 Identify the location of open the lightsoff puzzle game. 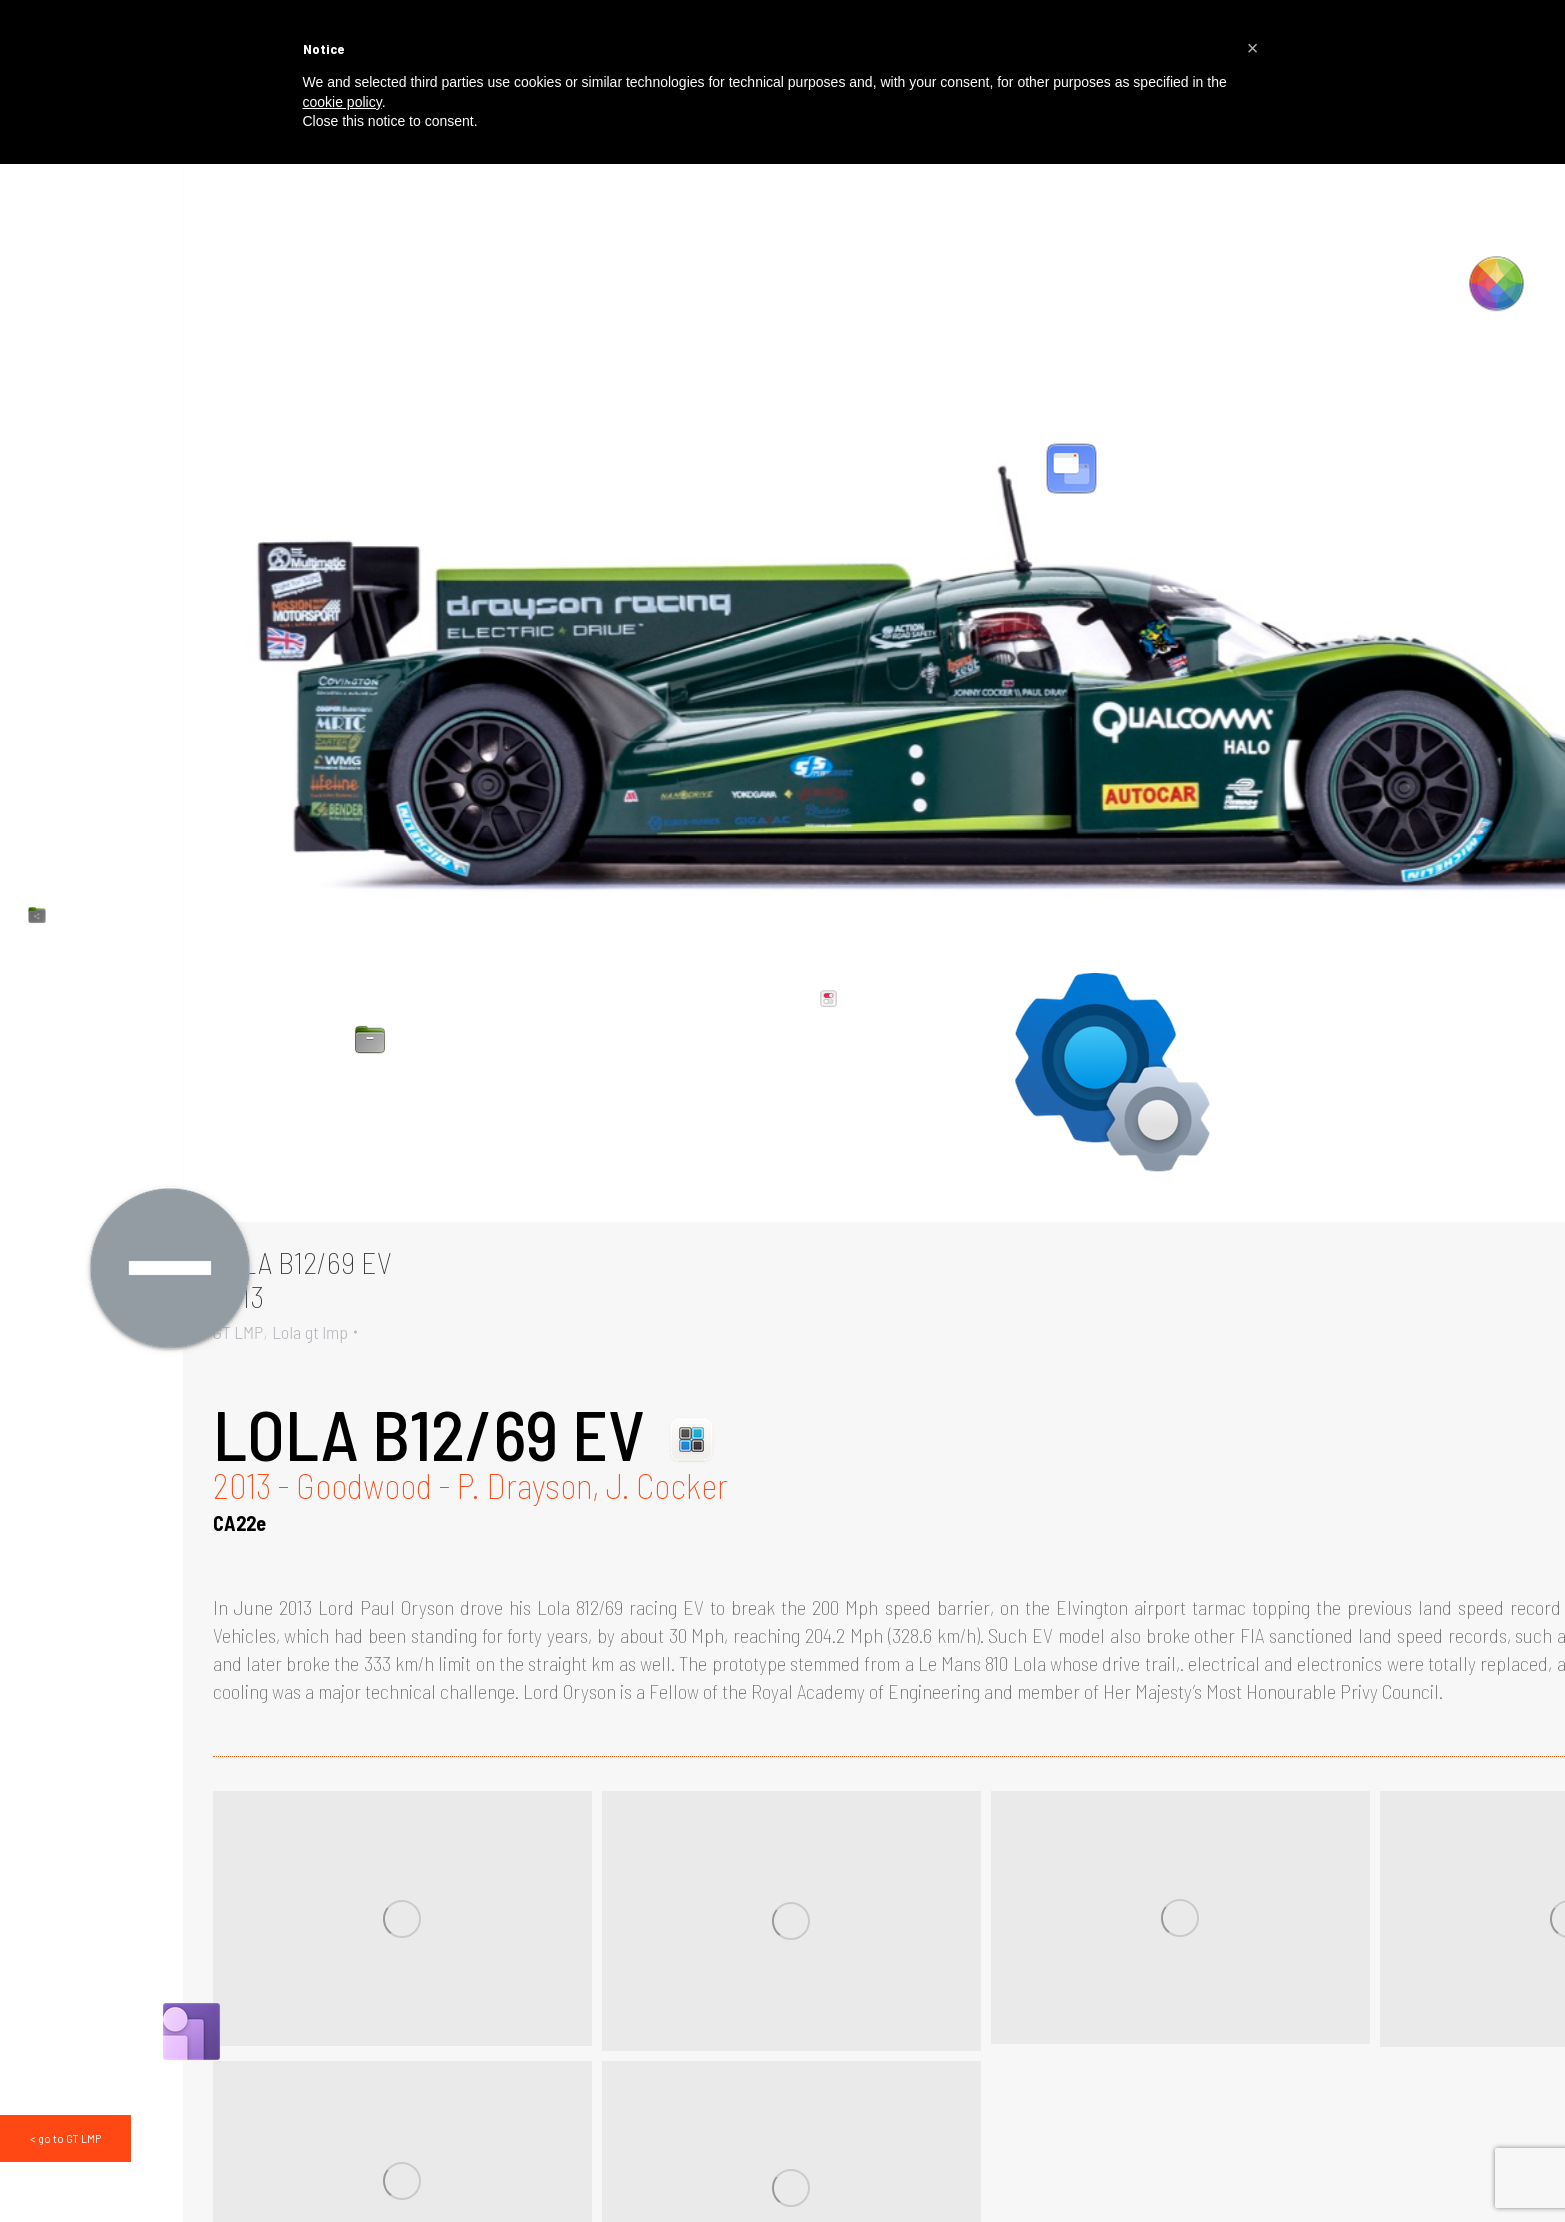
(691, 1439).